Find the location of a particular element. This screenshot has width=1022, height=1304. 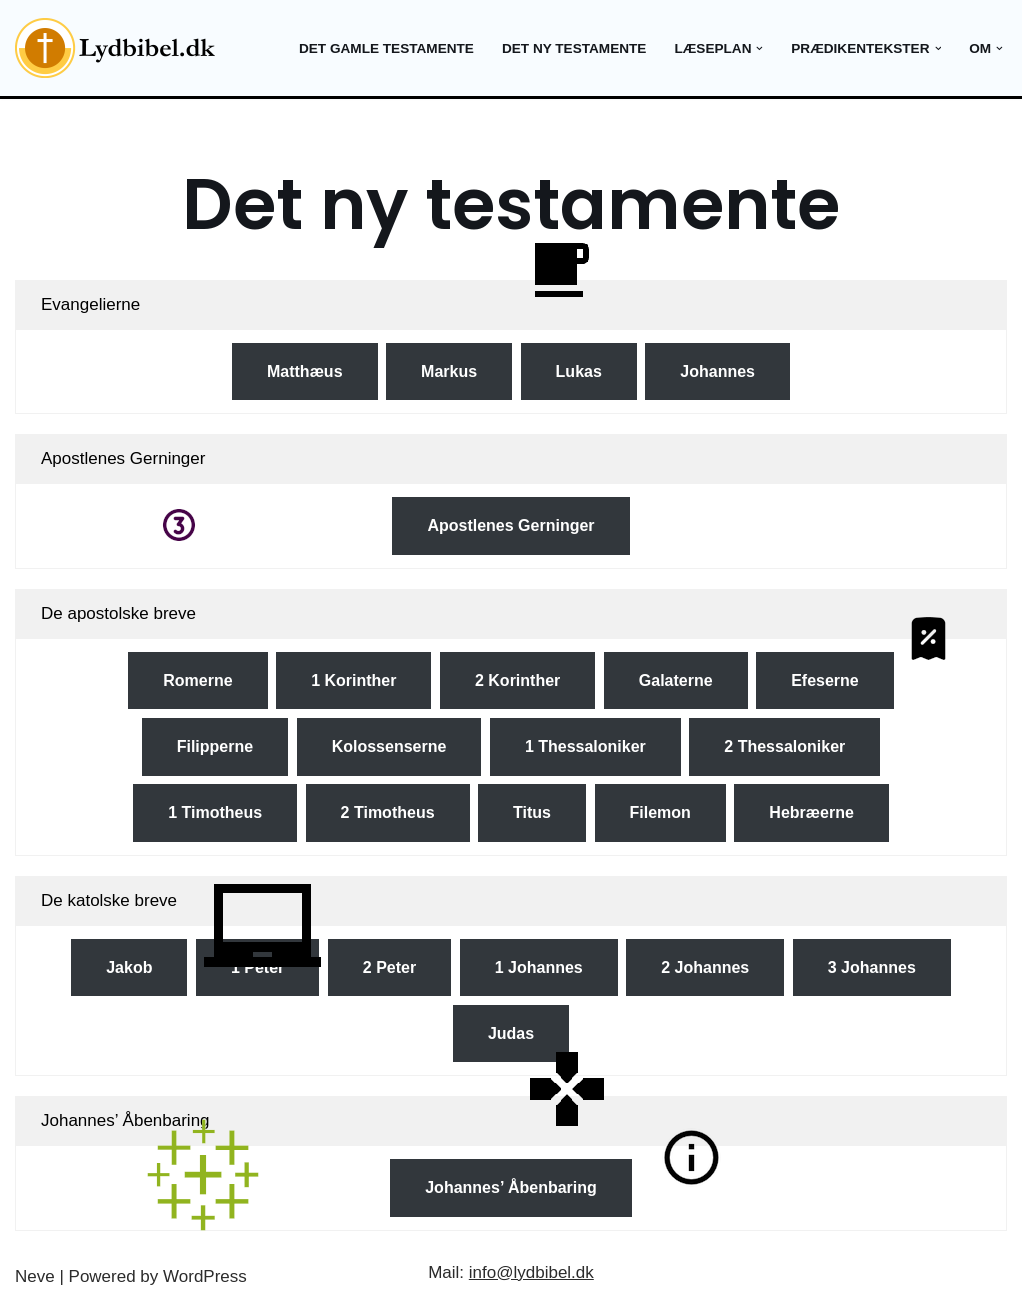

view discount or coupon details is located at coordinates (928, 638).